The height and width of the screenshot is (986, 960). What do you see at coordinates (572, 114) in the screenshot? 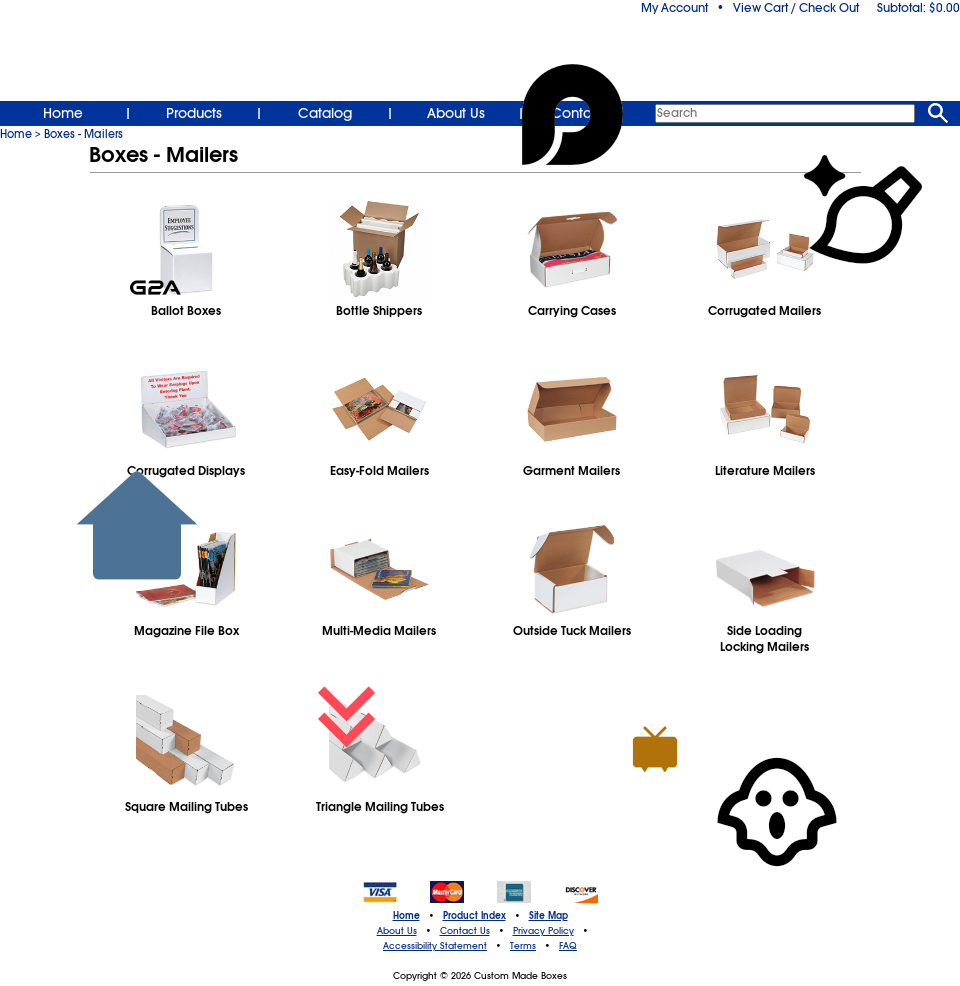
I see `open microsoft loop app` at bounding box center [572, 114].